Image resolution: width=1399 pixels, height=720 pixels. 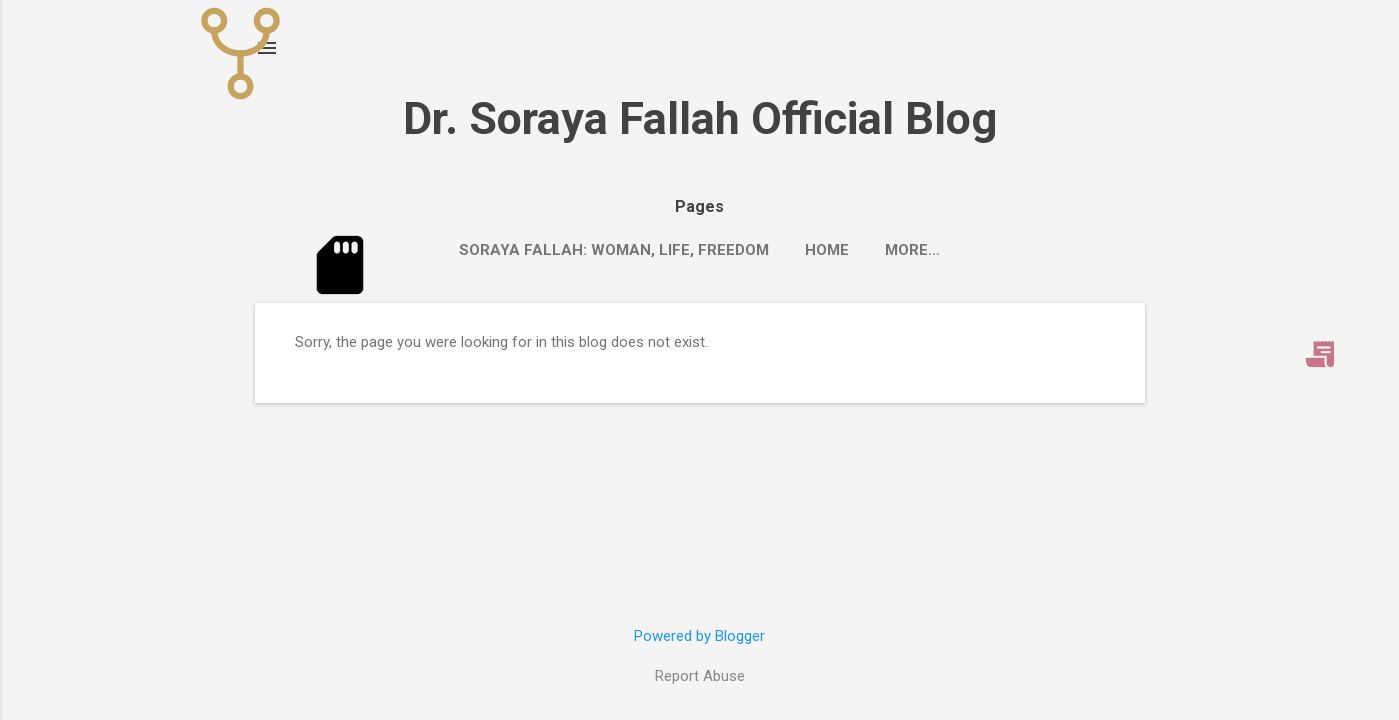 I want to click on view purchase receipt or transaction history, so click(x=1320, y=354).